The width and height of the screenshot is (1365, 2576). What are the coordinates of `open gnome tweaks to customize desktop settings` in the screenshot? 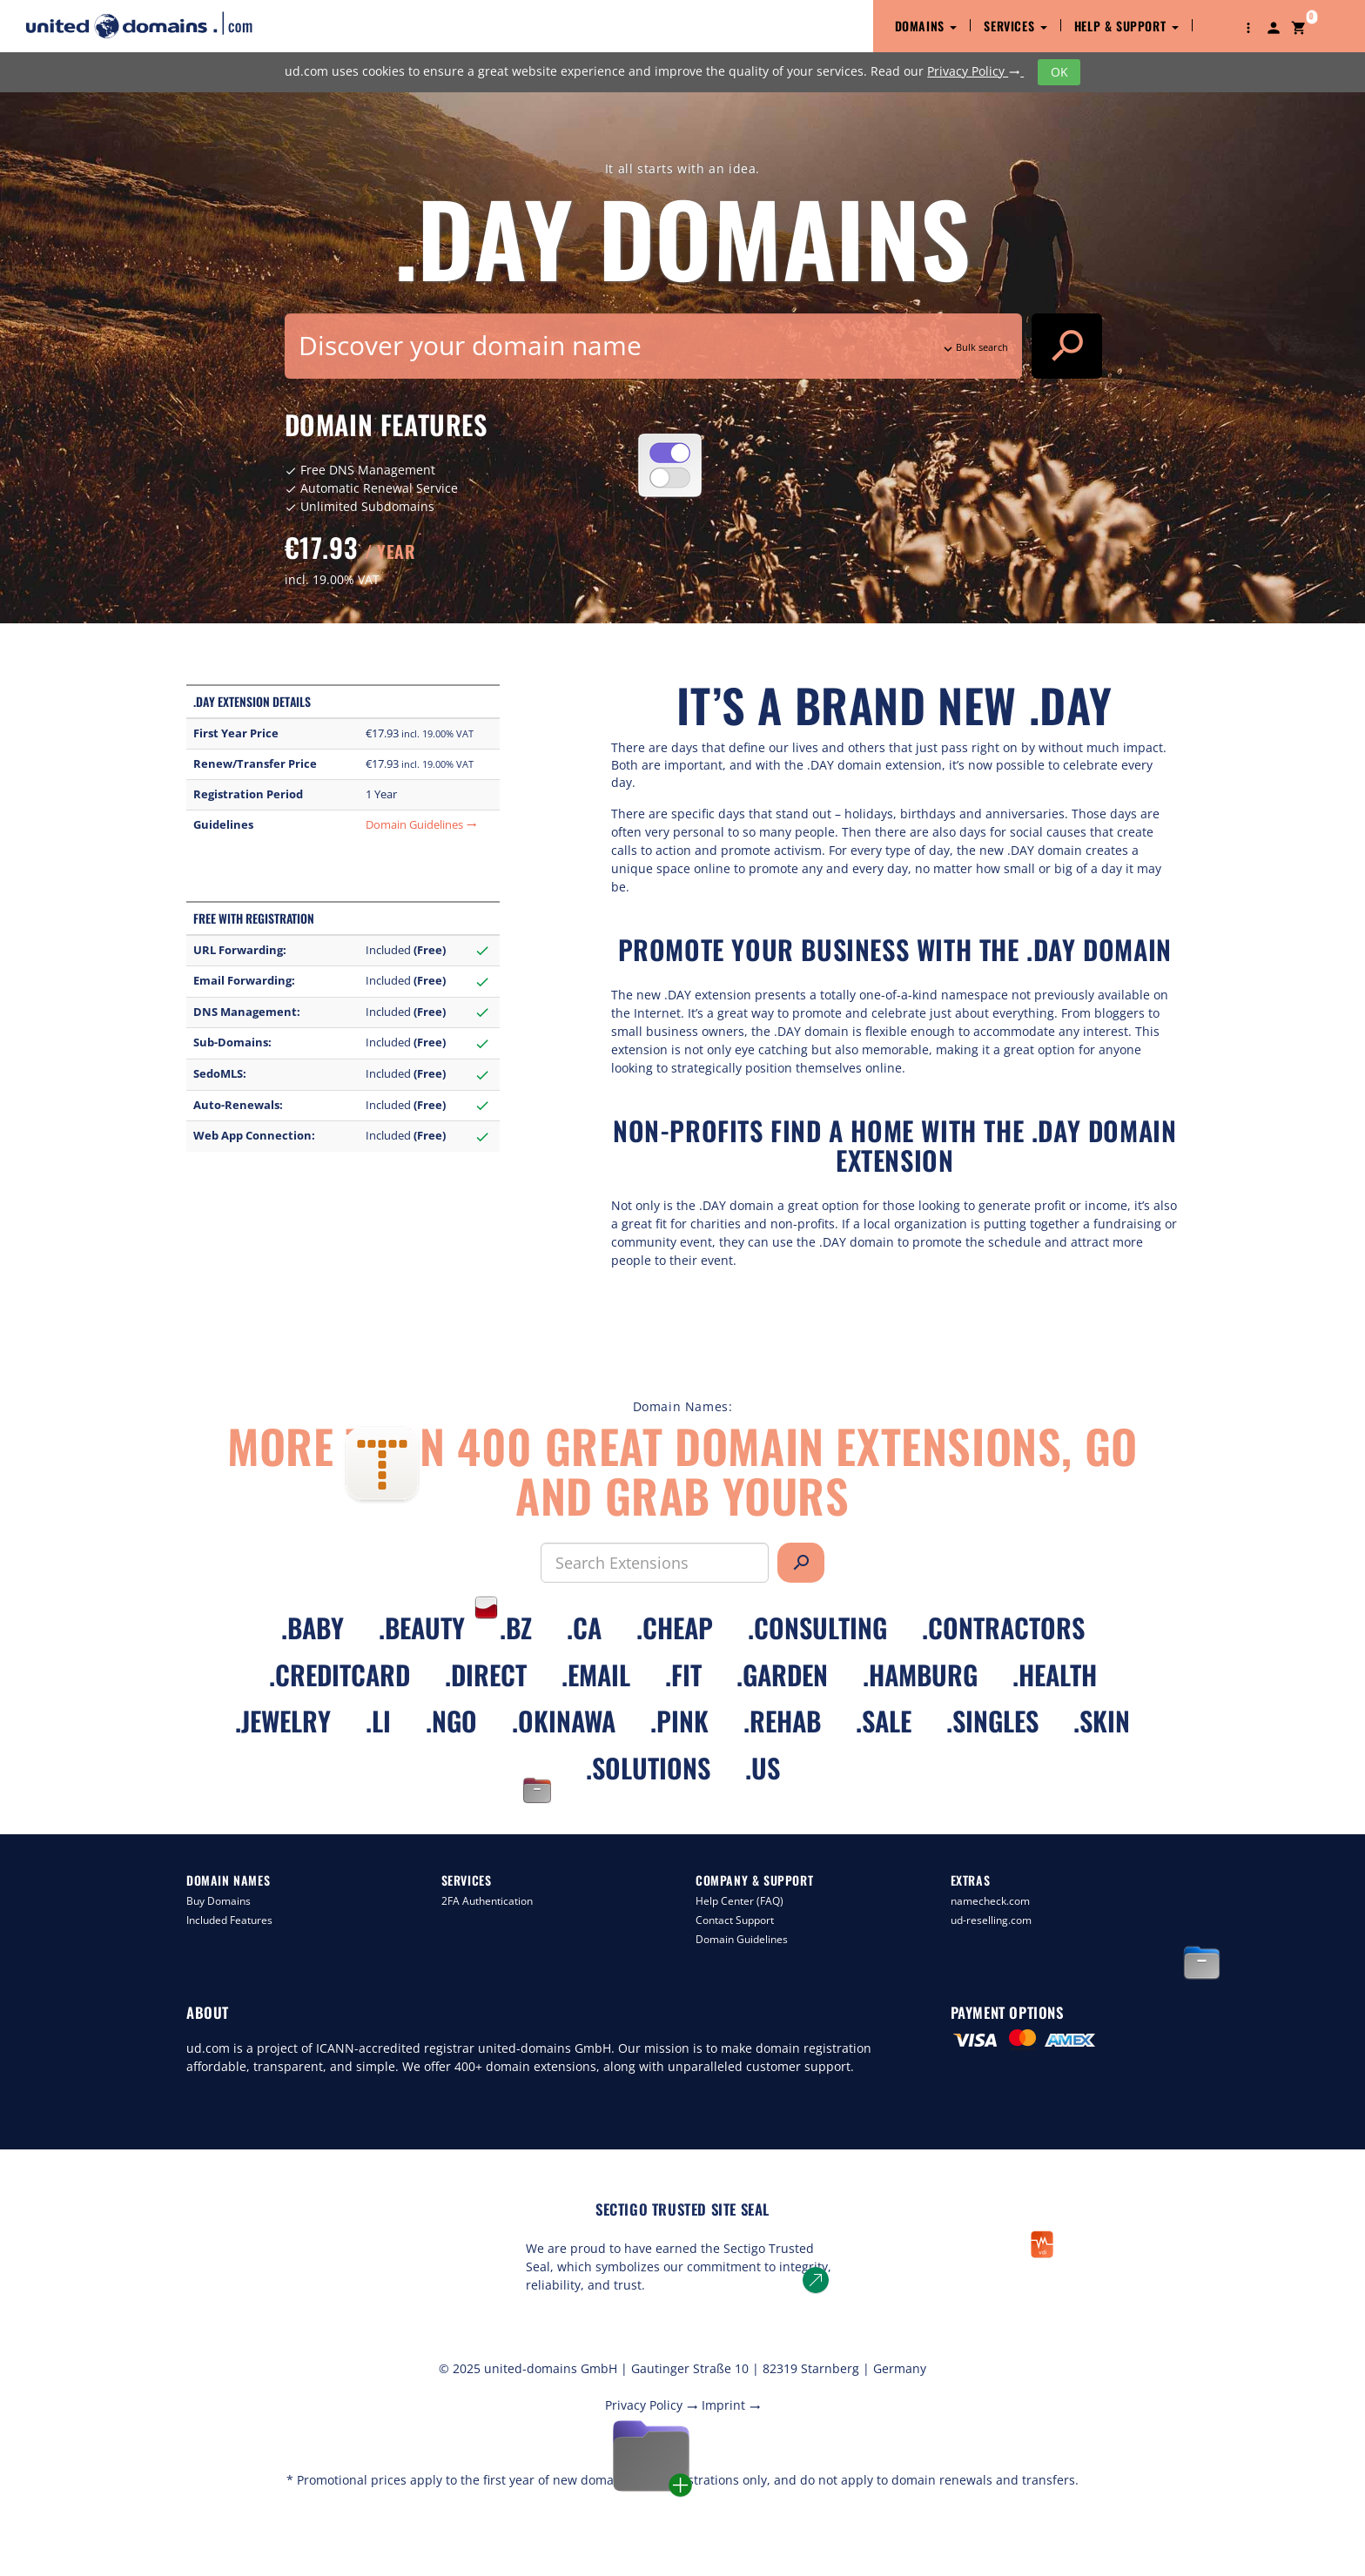 It's located at (669, 465).